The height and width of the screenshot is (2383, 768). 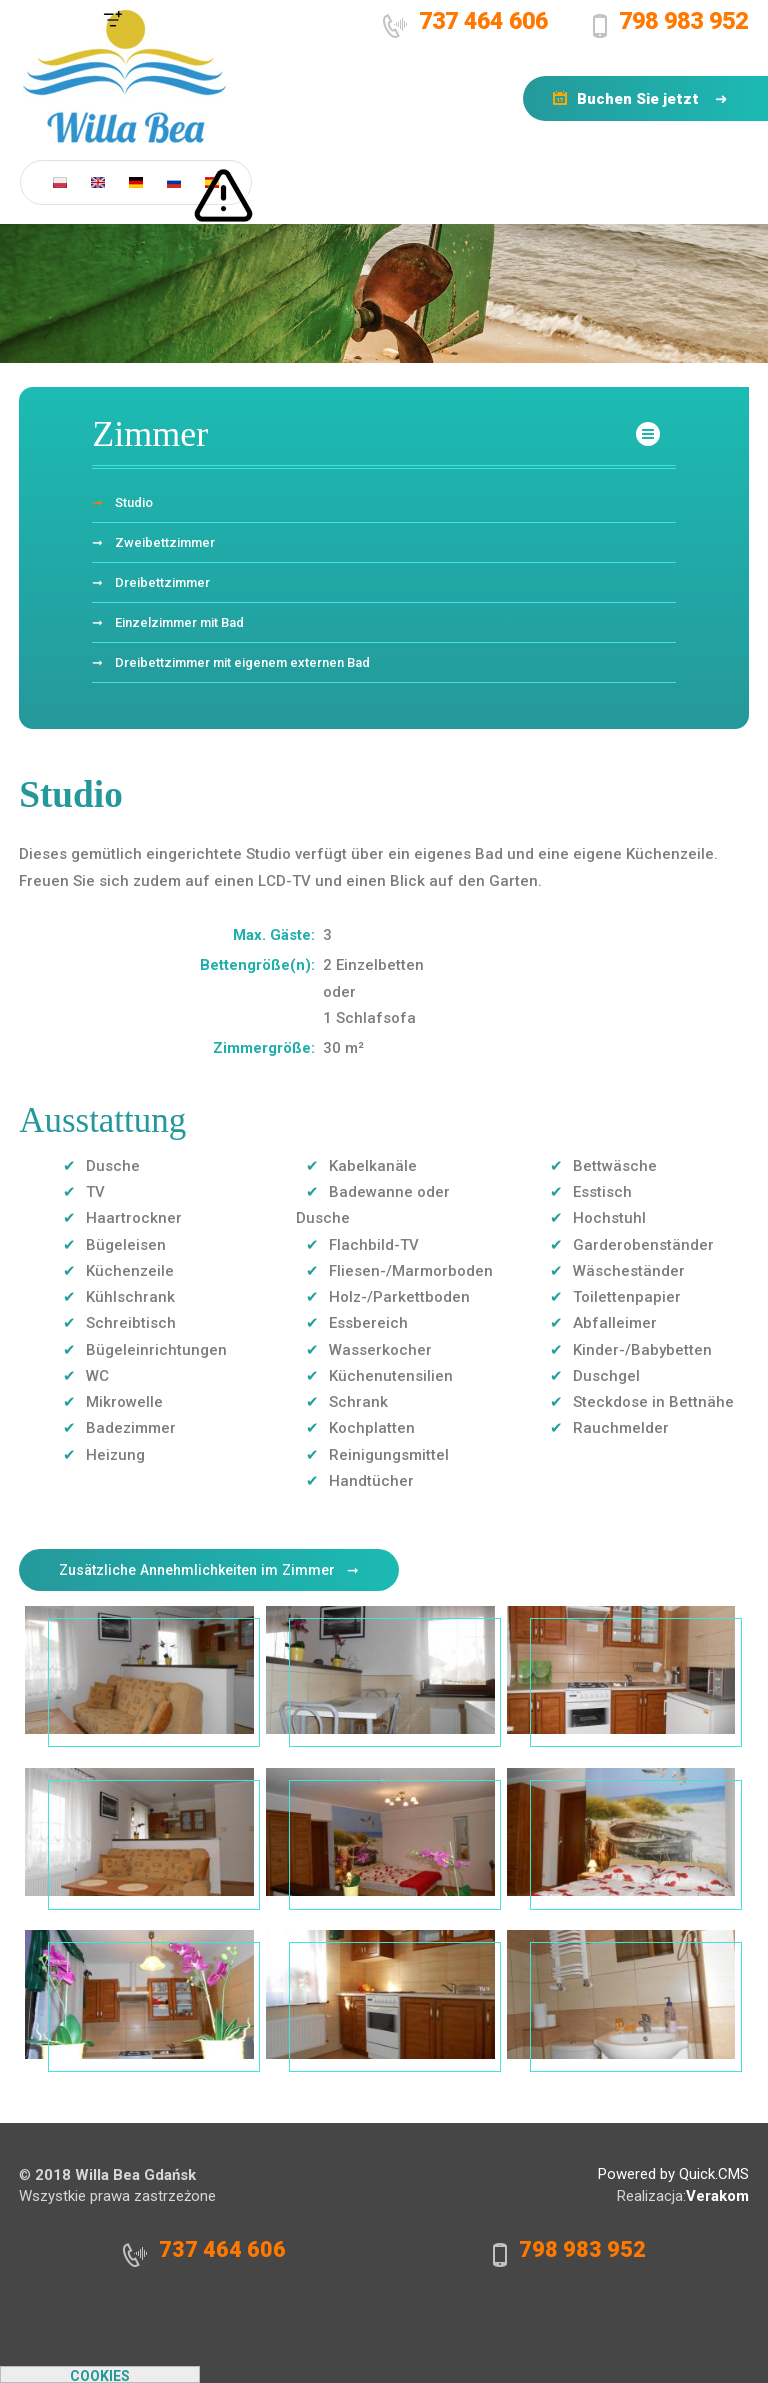 What do you see at coordinates (223, 195) in the screenshot?
I see `indicates a warning or alert status` at bounding box center [223, 195].